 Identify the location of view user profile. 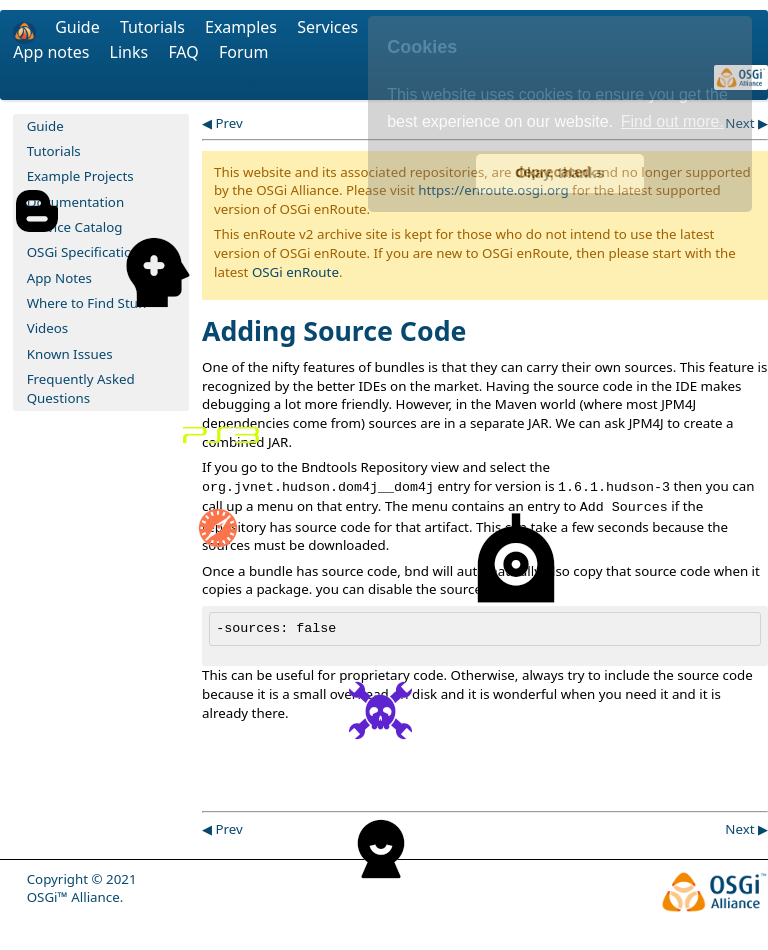
(381, 849).